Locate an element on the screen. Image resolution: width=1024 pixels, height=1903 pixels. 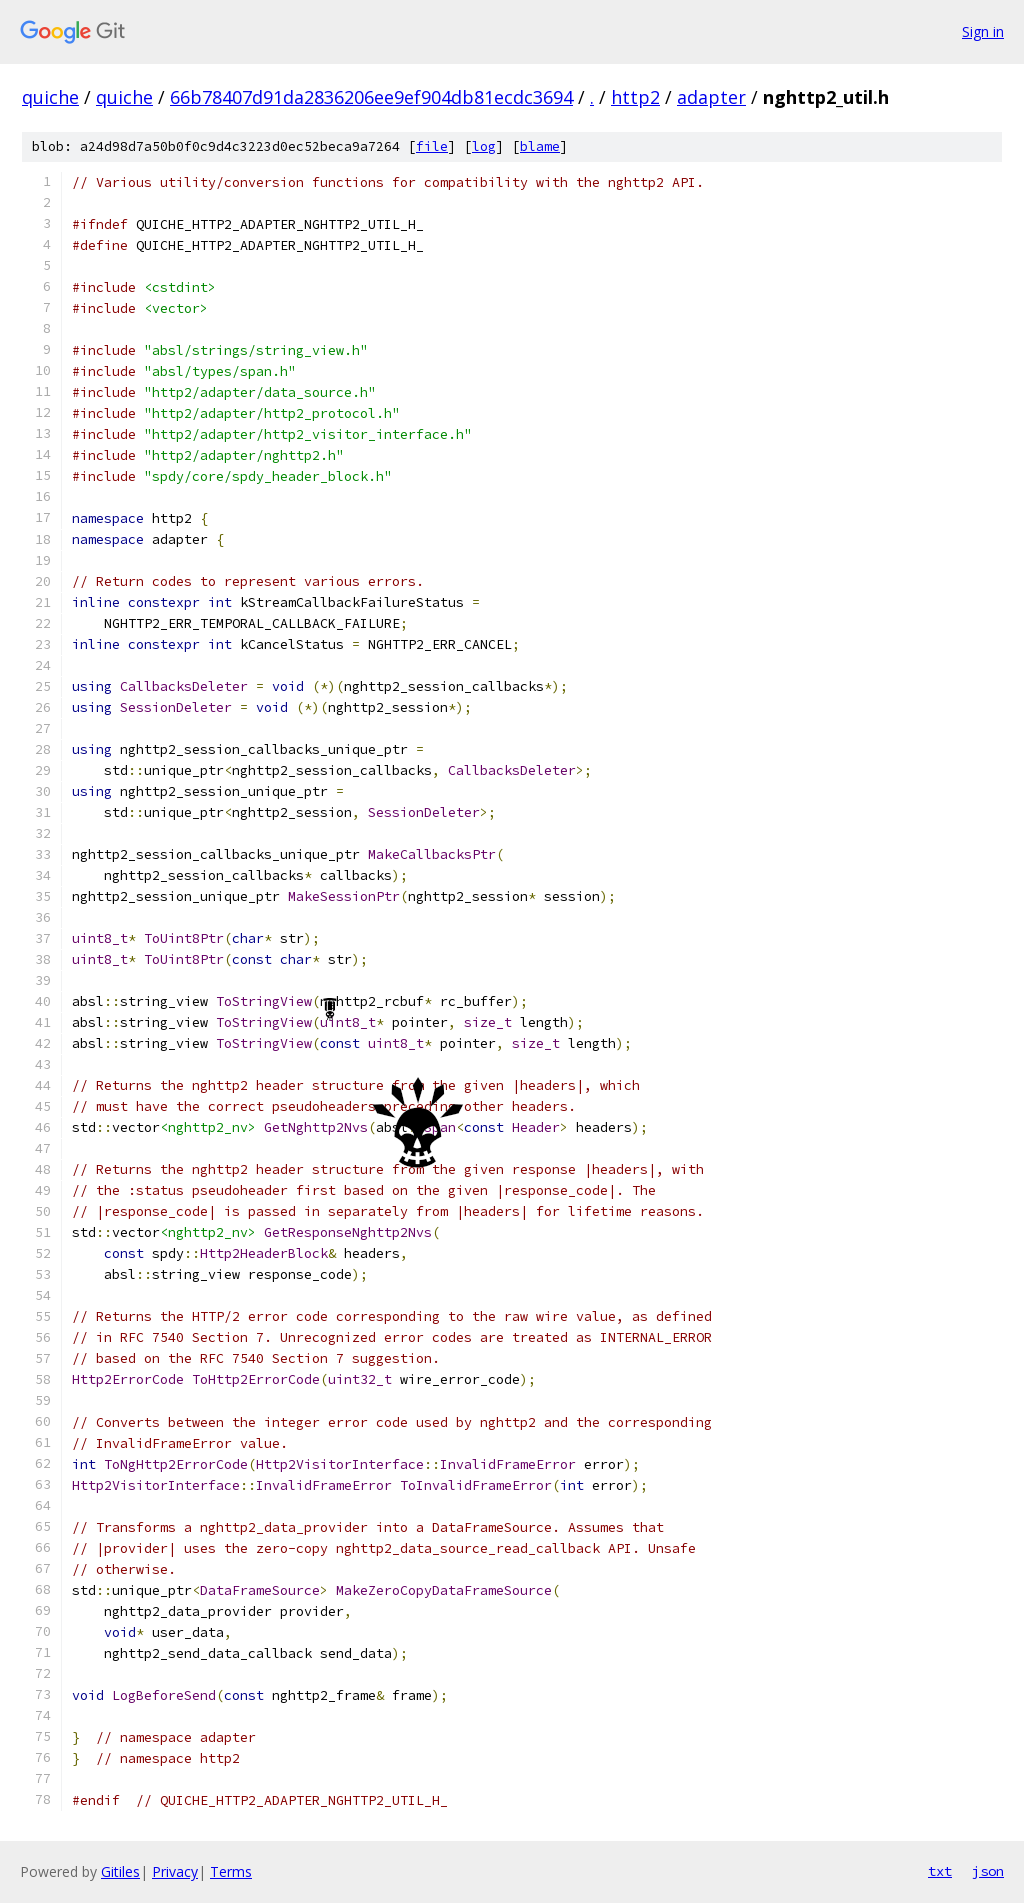
indicates a fun or casual death/game over state is located at coordinates (417, 1121).